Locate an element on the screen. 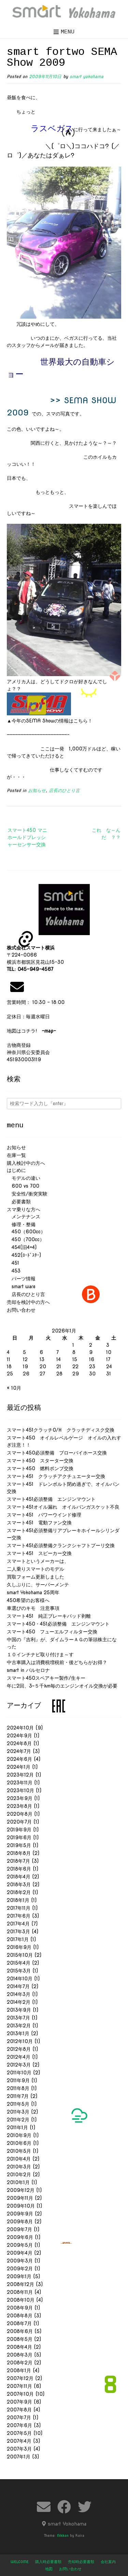 The image size is (128, 2576). DHL shipping and logistics company logo is located at coordinates (66, 2243).